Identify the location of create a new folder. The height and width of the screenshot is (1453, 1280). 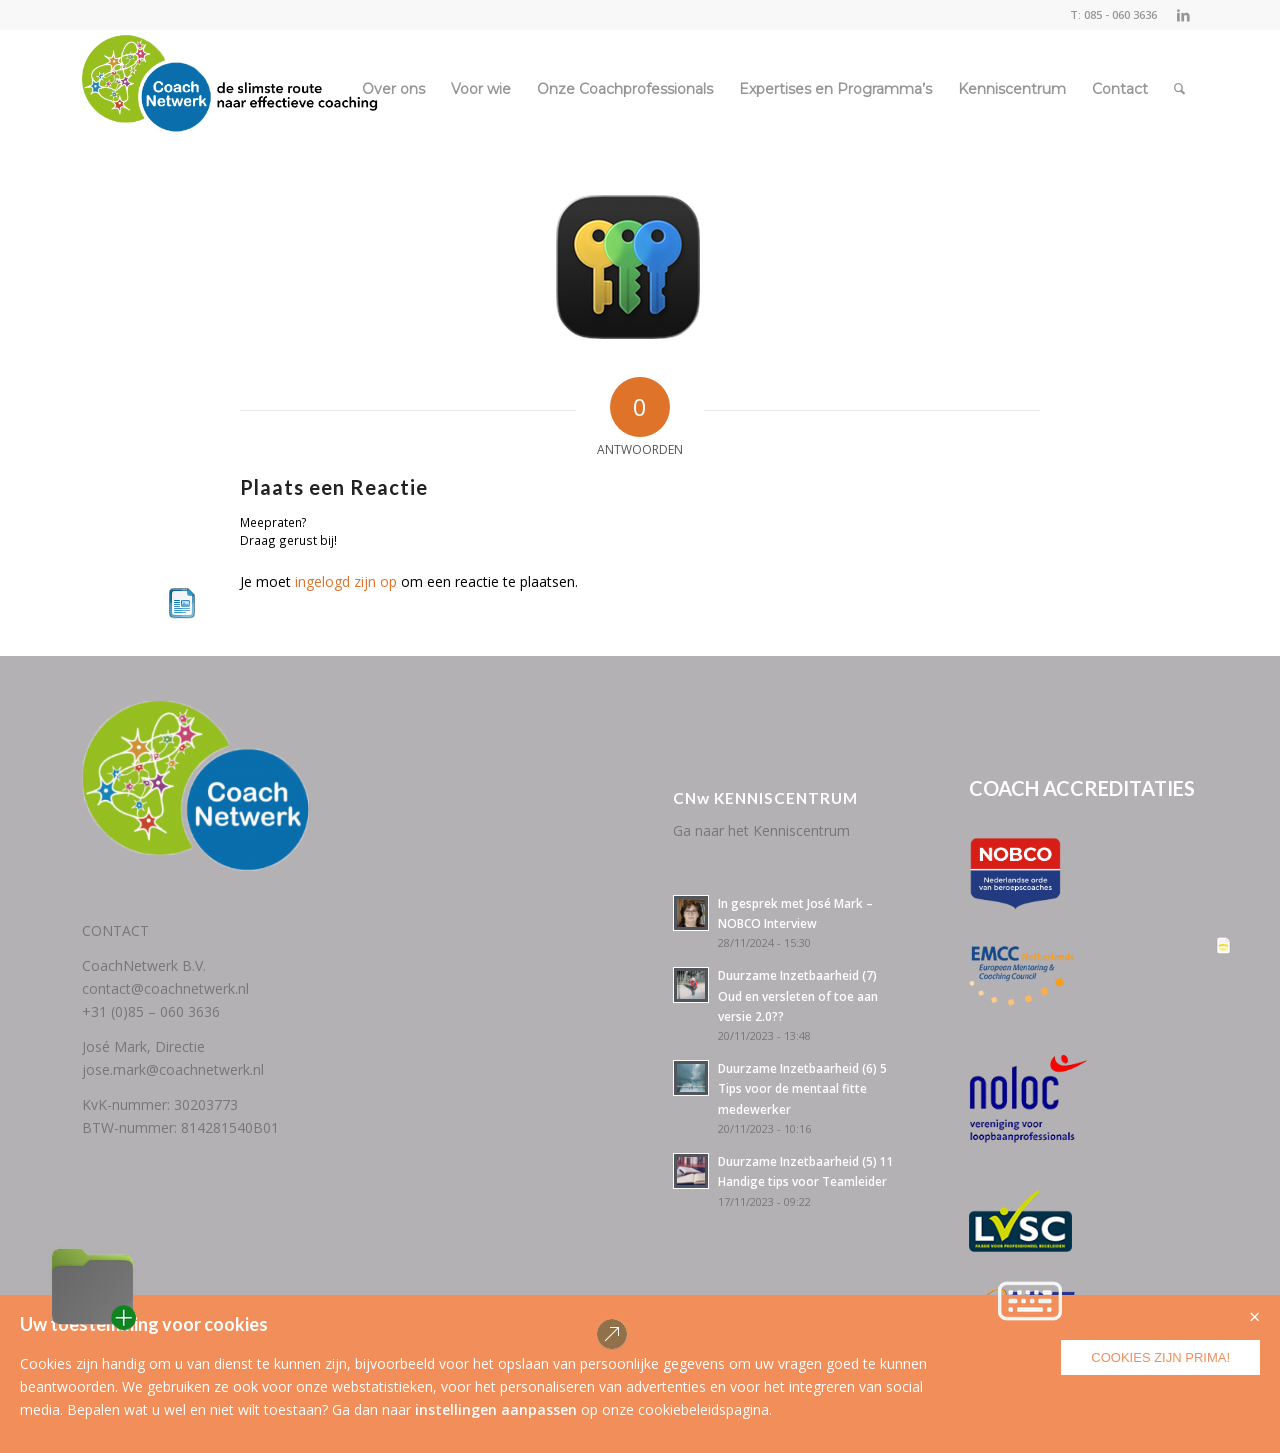
(92, 1286).